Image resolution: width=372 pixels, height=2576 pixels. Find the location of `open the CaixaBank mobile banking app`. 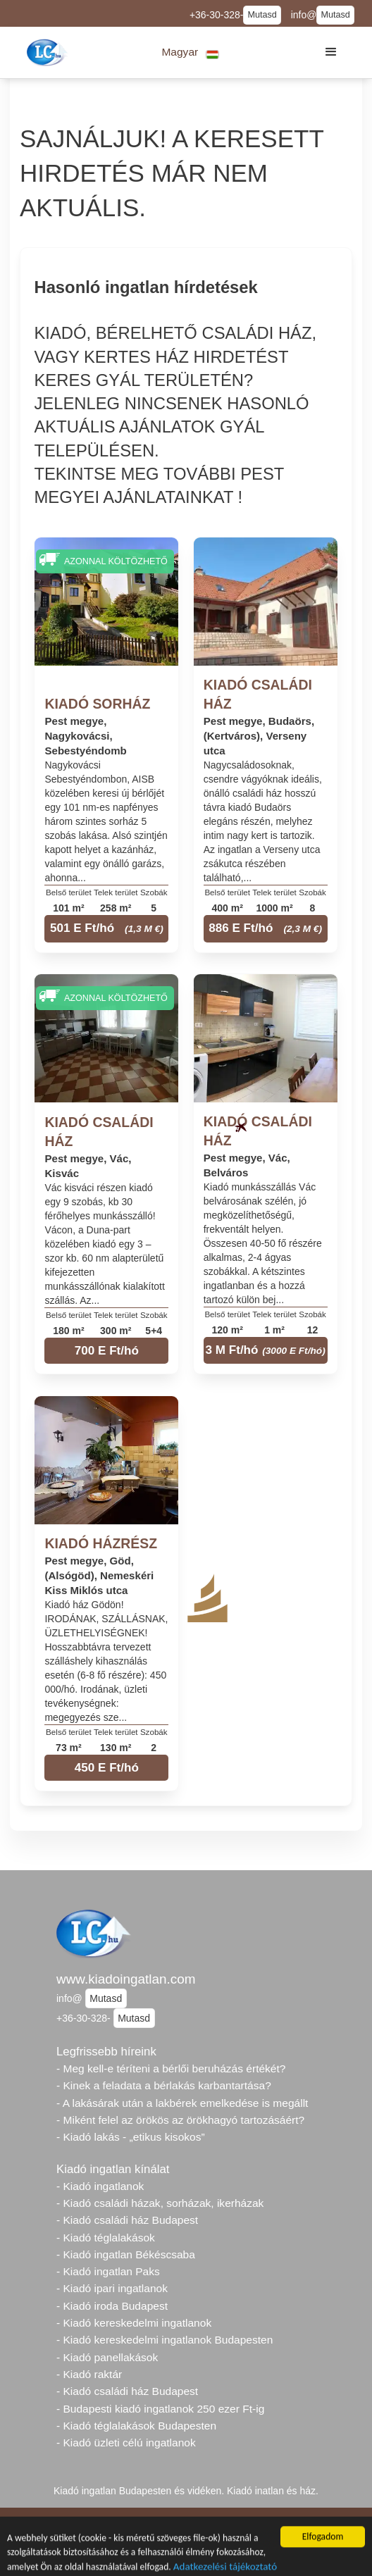

open the CaixaBank mobile banking app is located at coordinates (240, 1127).